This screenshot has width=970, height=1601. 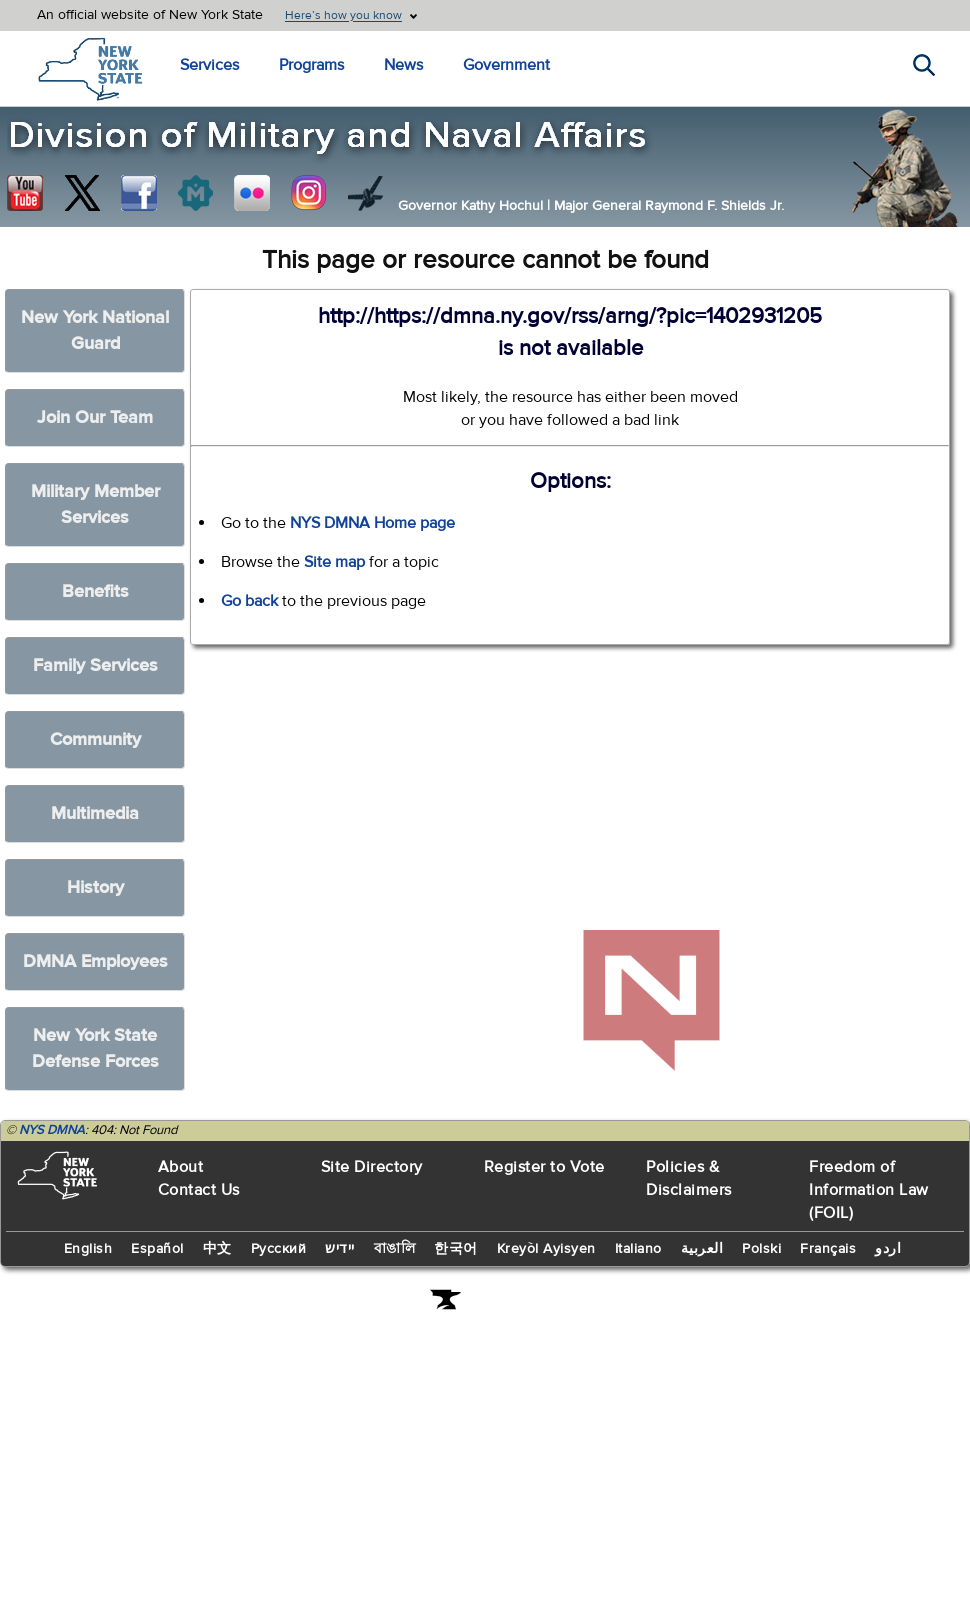 What do you see at coordinates (651, 1000) in the screenshot?
I see `NATS.io messaging system logo` at bounding box center [651, 1000].